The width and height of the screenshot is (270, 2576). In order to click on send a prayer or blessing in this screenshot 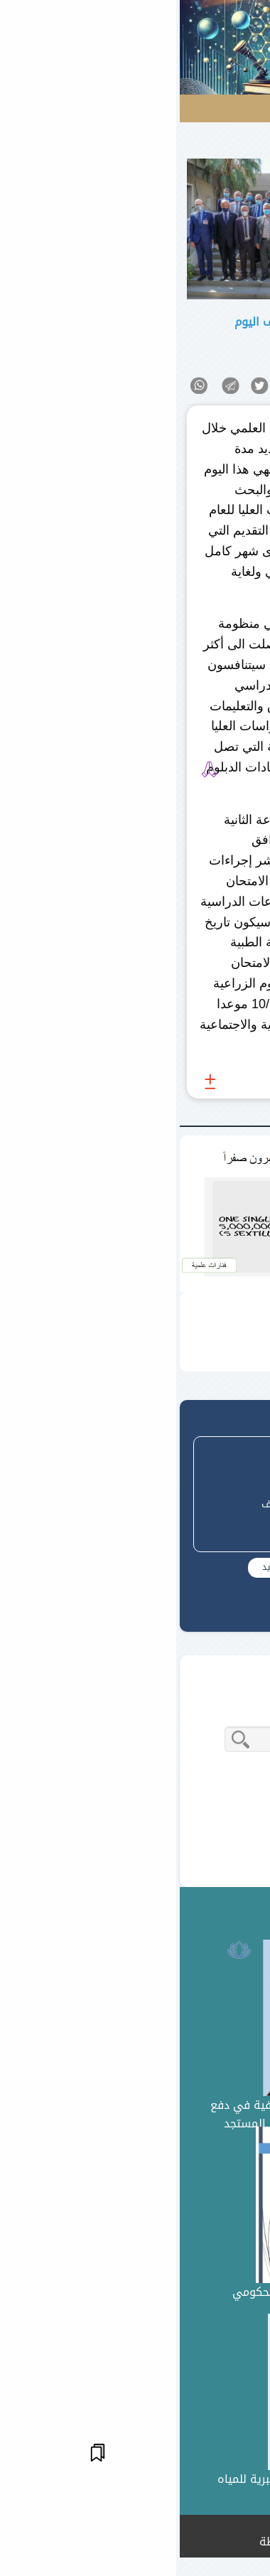, I will do `click(209, 769)`.